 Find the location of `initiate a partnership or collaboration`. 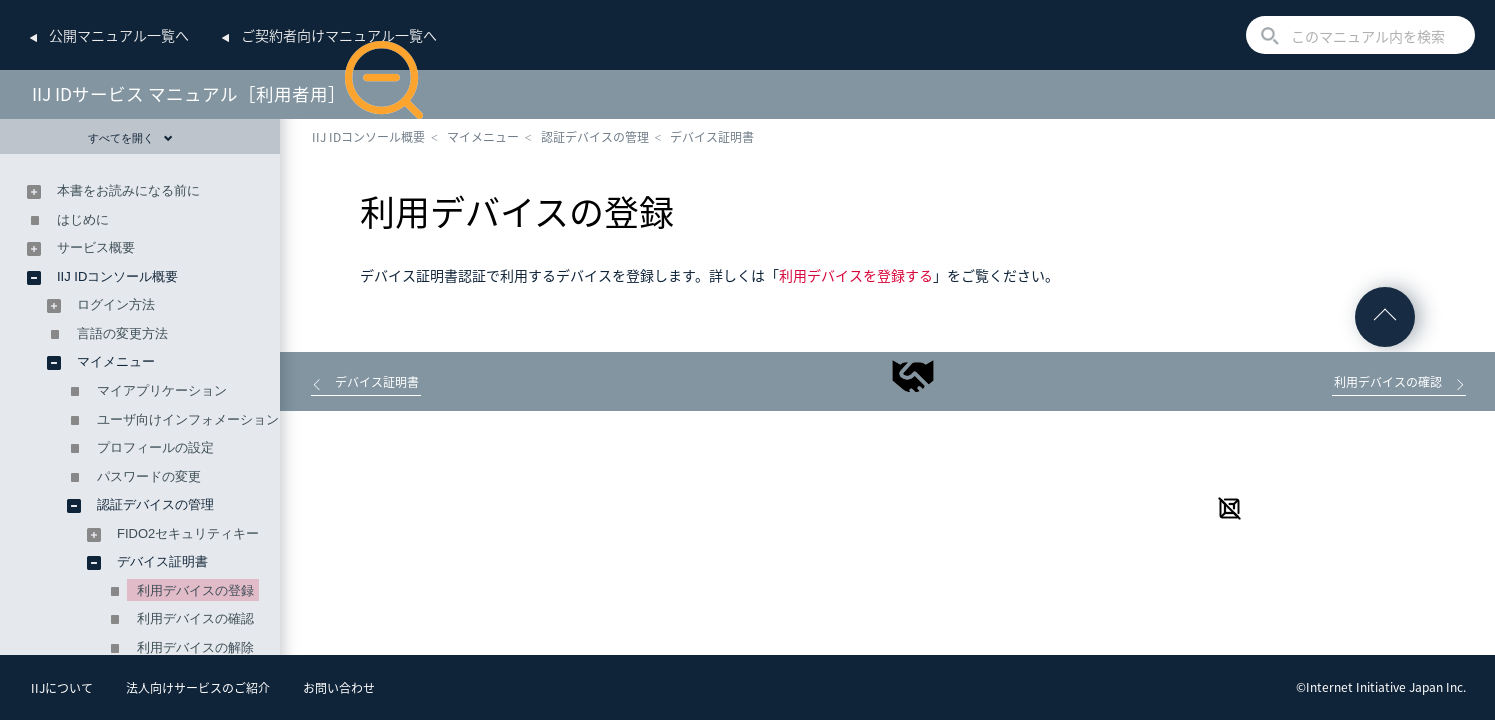

initiate a partnership or collaboration is located at coordinates (913, 376).